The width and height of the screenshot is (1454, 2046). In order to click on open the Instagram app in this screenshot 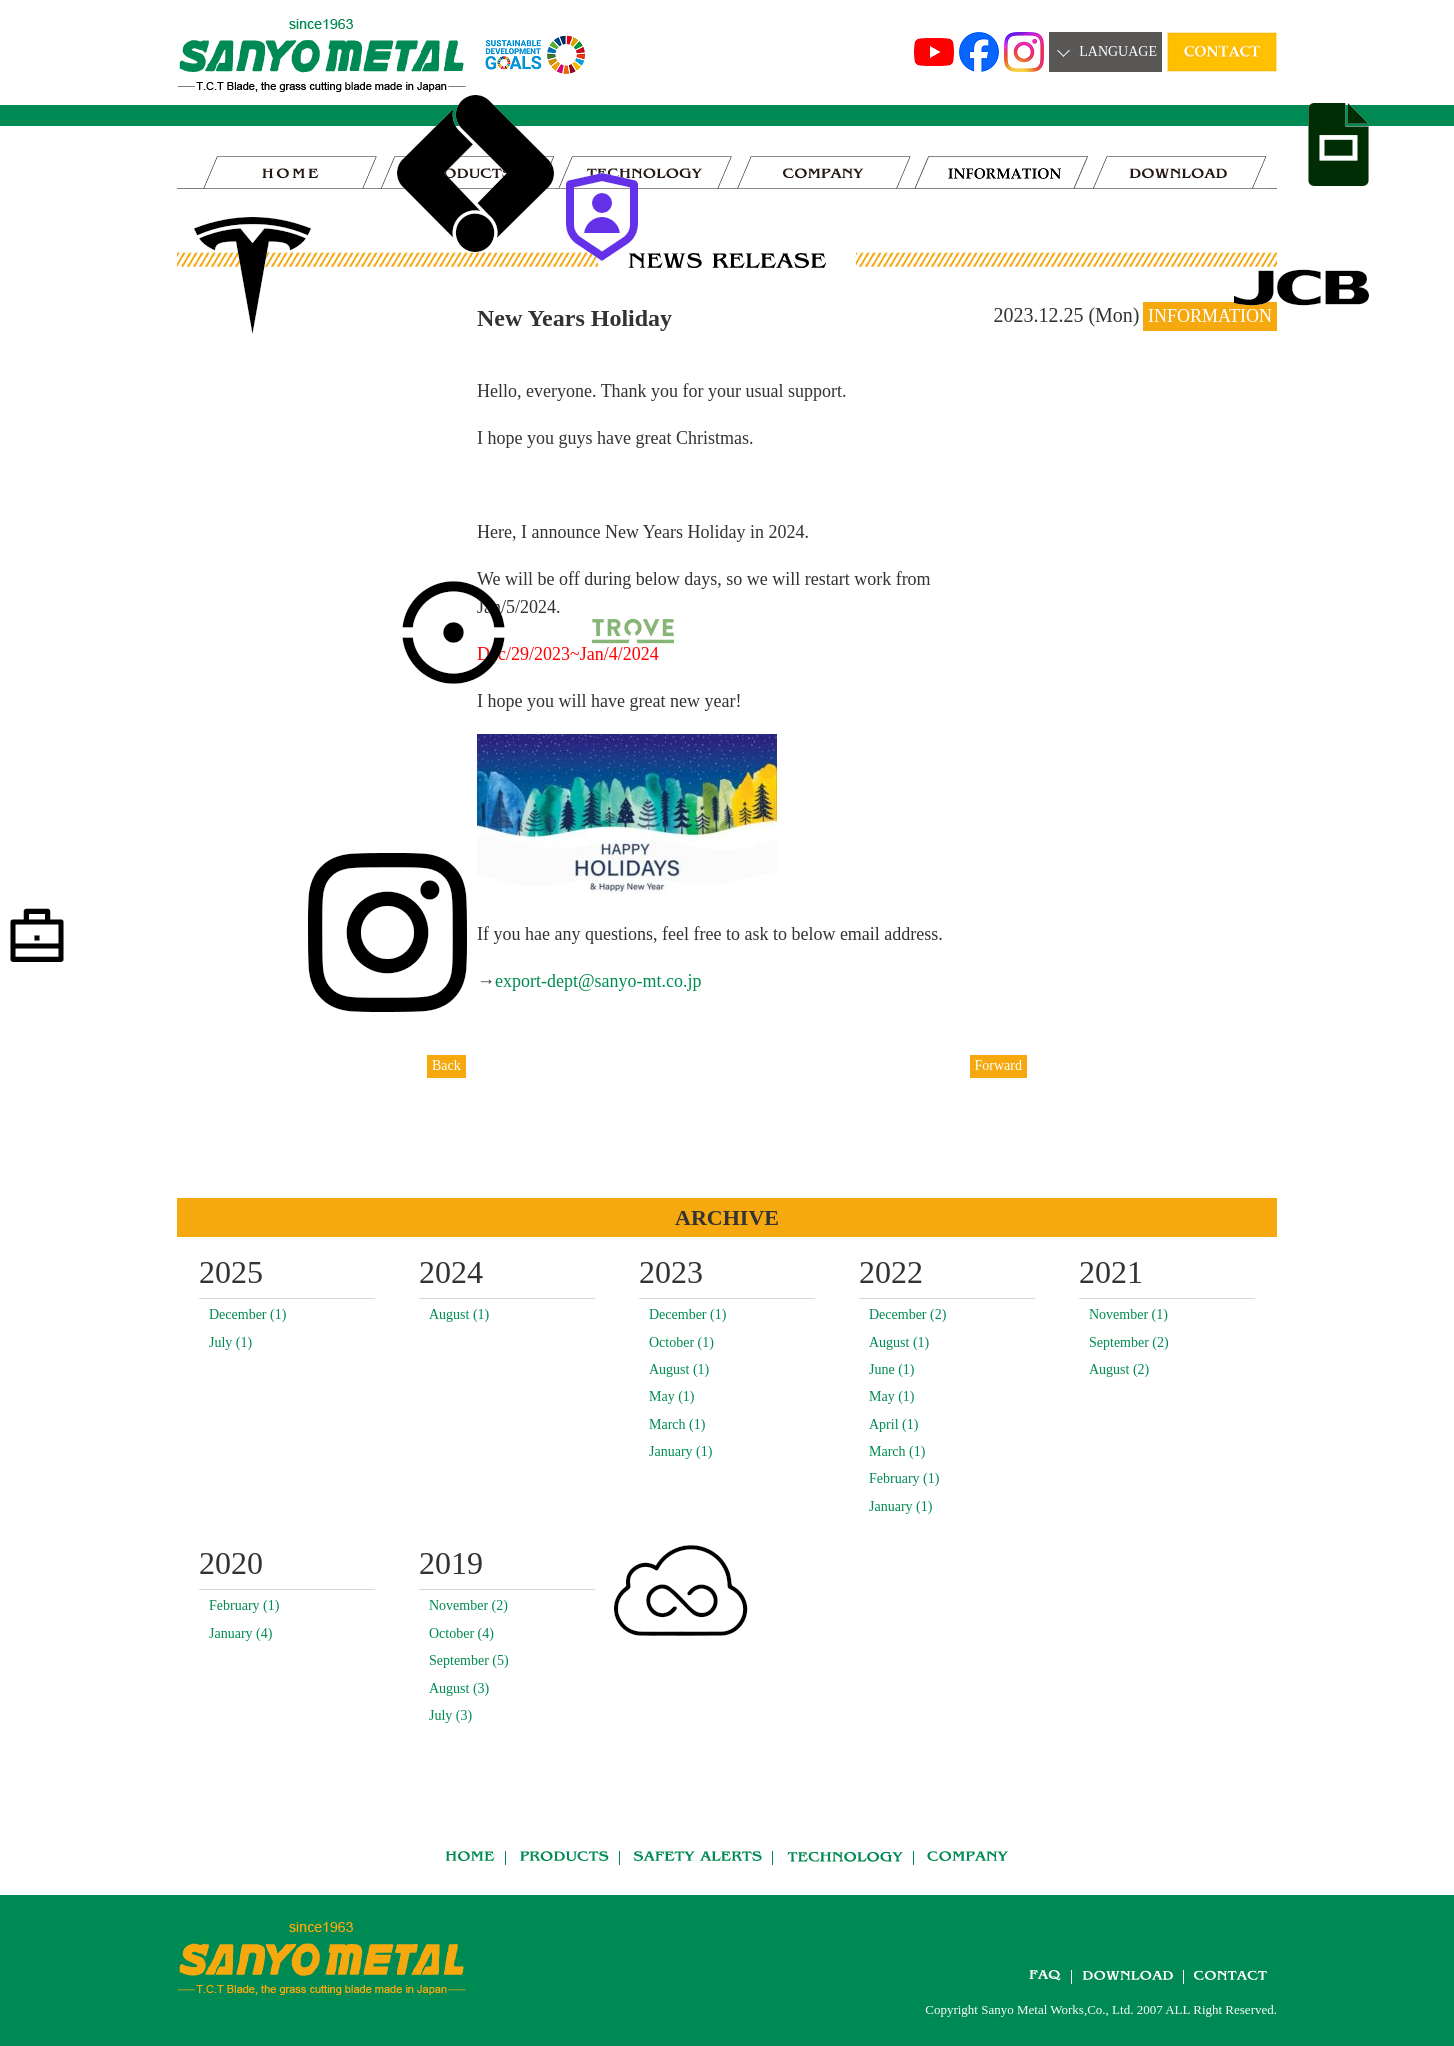, I will do `click(387, 932)`.